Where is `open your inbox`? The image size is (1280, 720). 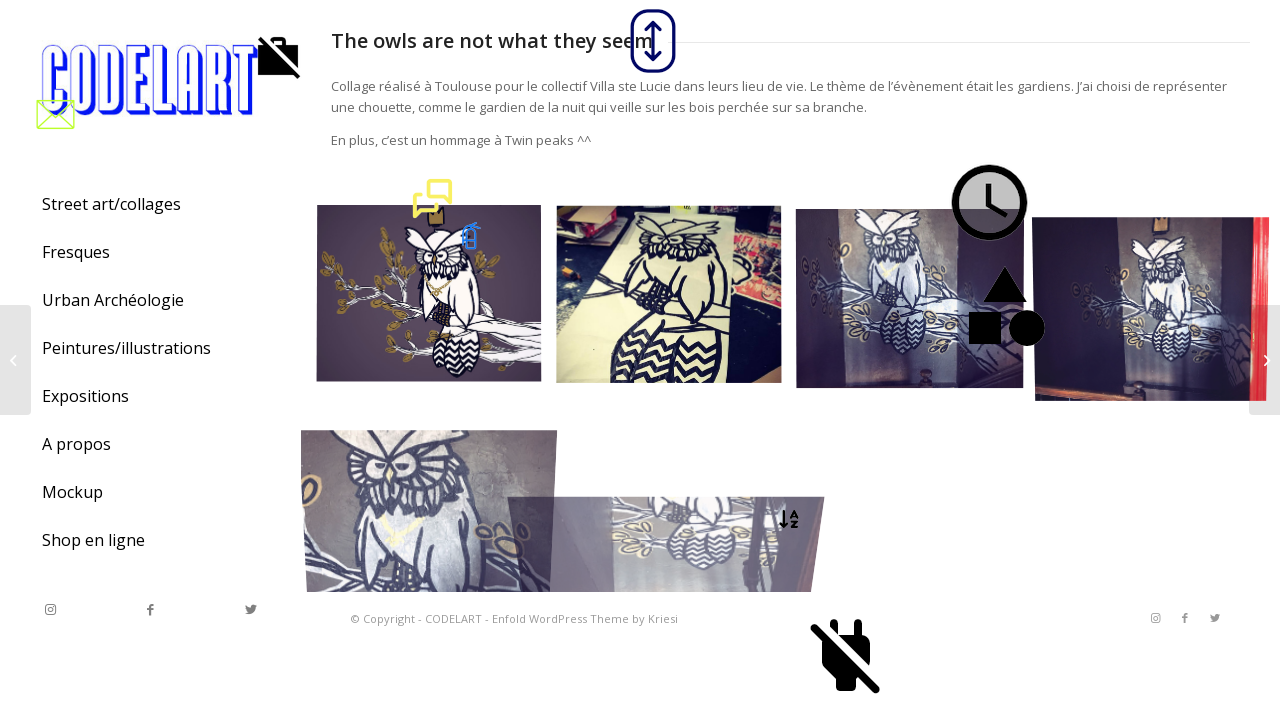
open your inbox is located at coordinates (55, 114).